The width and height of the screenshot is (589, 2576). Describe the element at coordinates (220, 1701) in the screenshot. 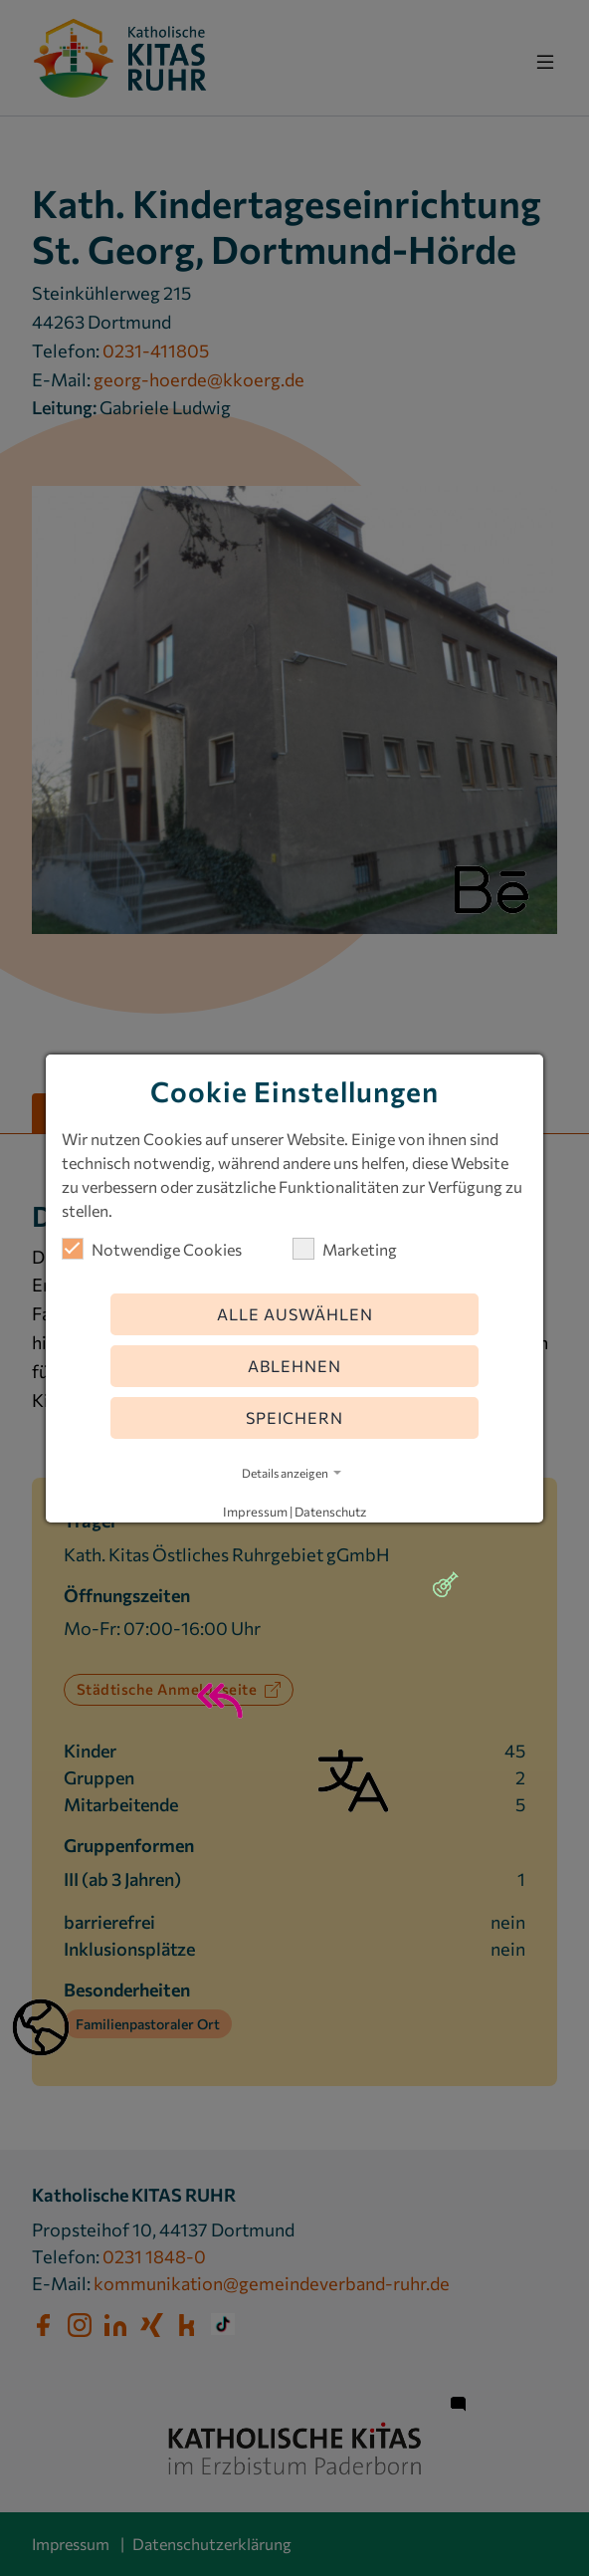

I see `reply all to a message or email` at that location.